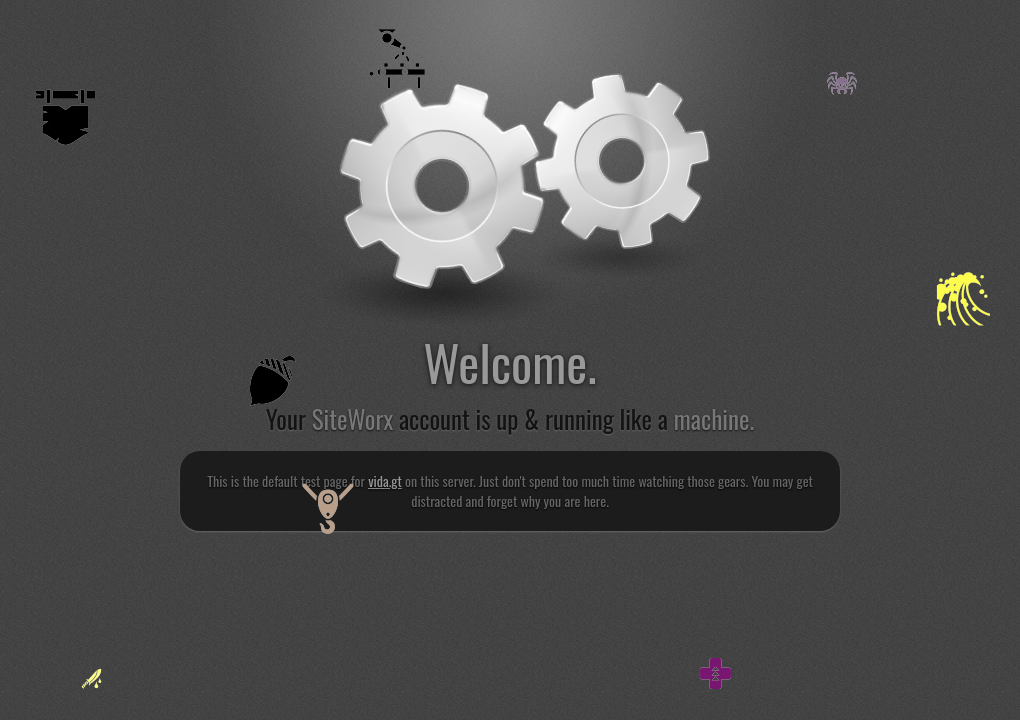 The image size is (1020, 720). I want to click on indicates bug or pest-related content in a game, so click(842, 84).